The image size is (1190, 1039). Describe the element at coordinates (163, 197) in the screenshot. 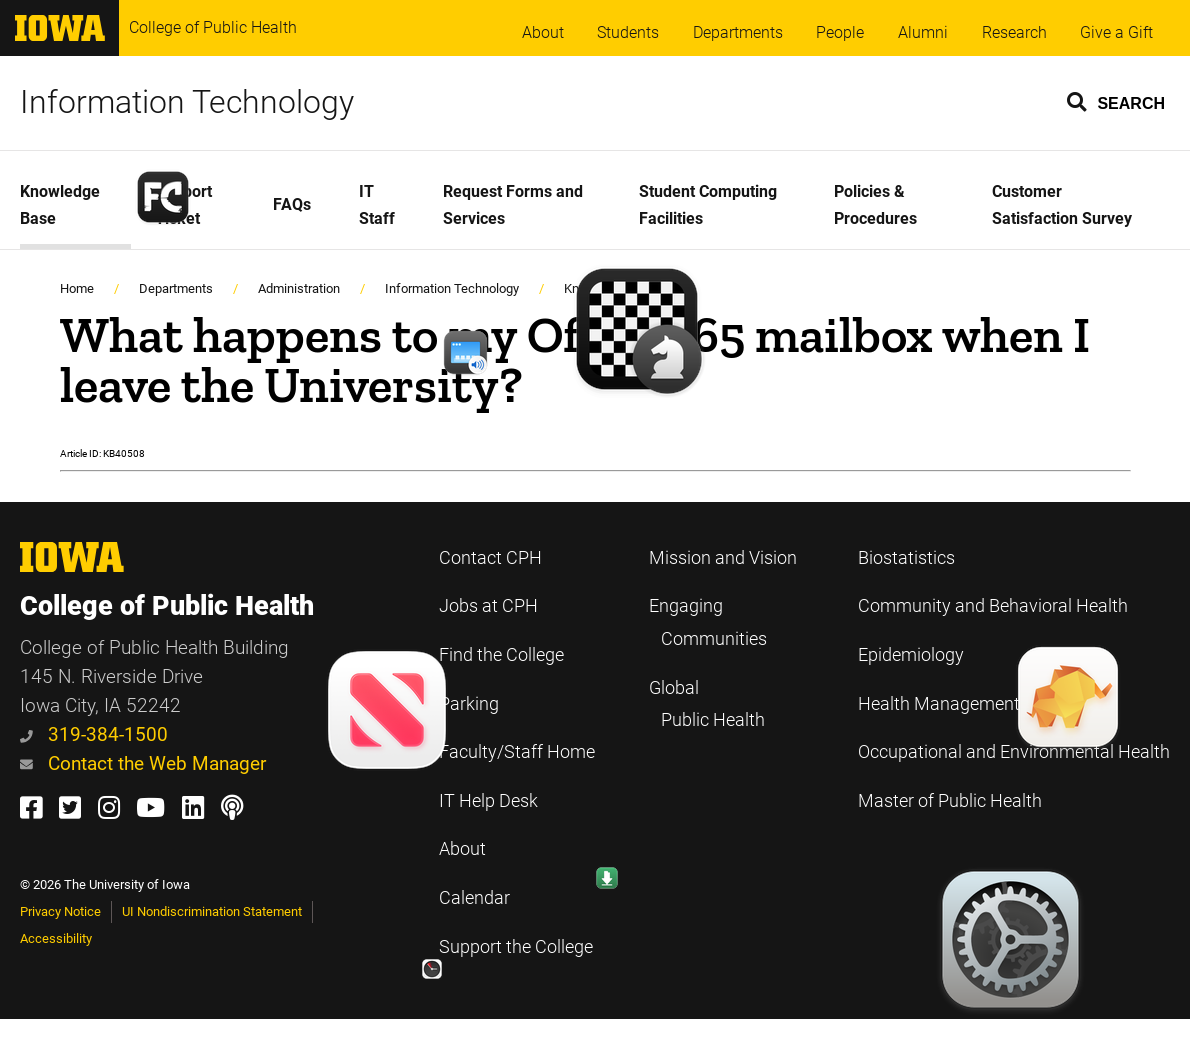

I see `launch Far Cry game` at that location.